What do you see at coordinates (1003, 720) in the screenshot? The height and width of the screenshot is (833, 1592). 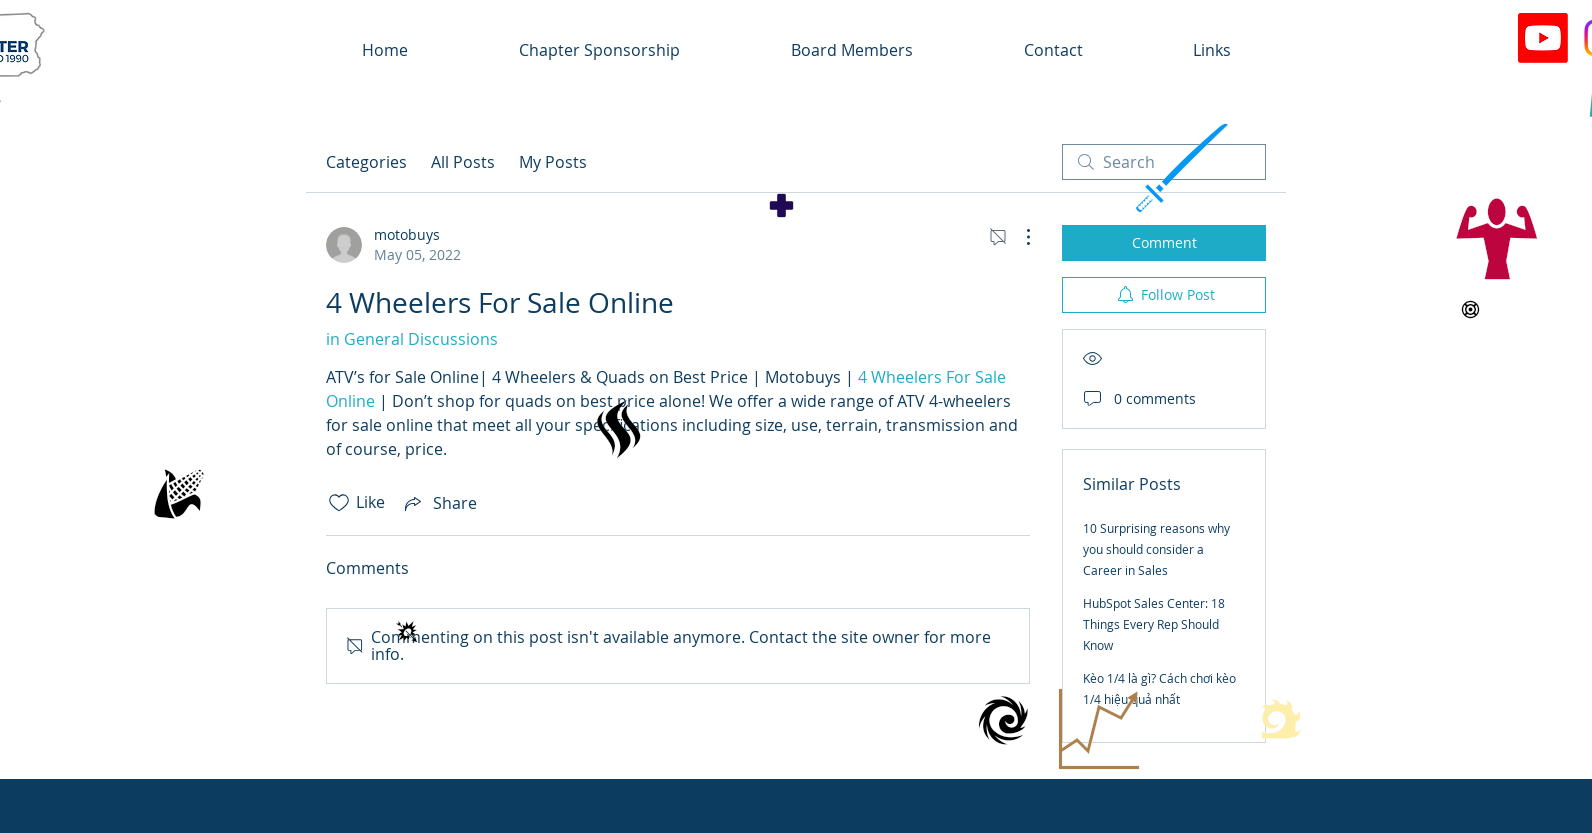 I see `activate energy or power ability` at bounding box center [1003, 720].